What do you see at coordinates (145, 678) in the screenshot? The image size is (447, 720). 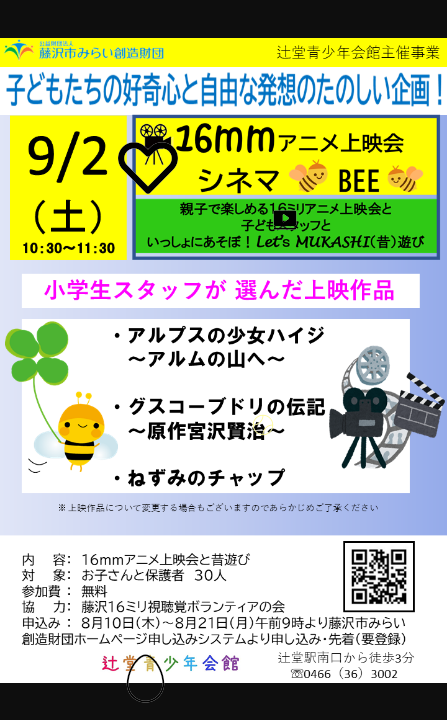 I see `indicates egg or egg-containing ingredient` at bounding box center [145, 678].